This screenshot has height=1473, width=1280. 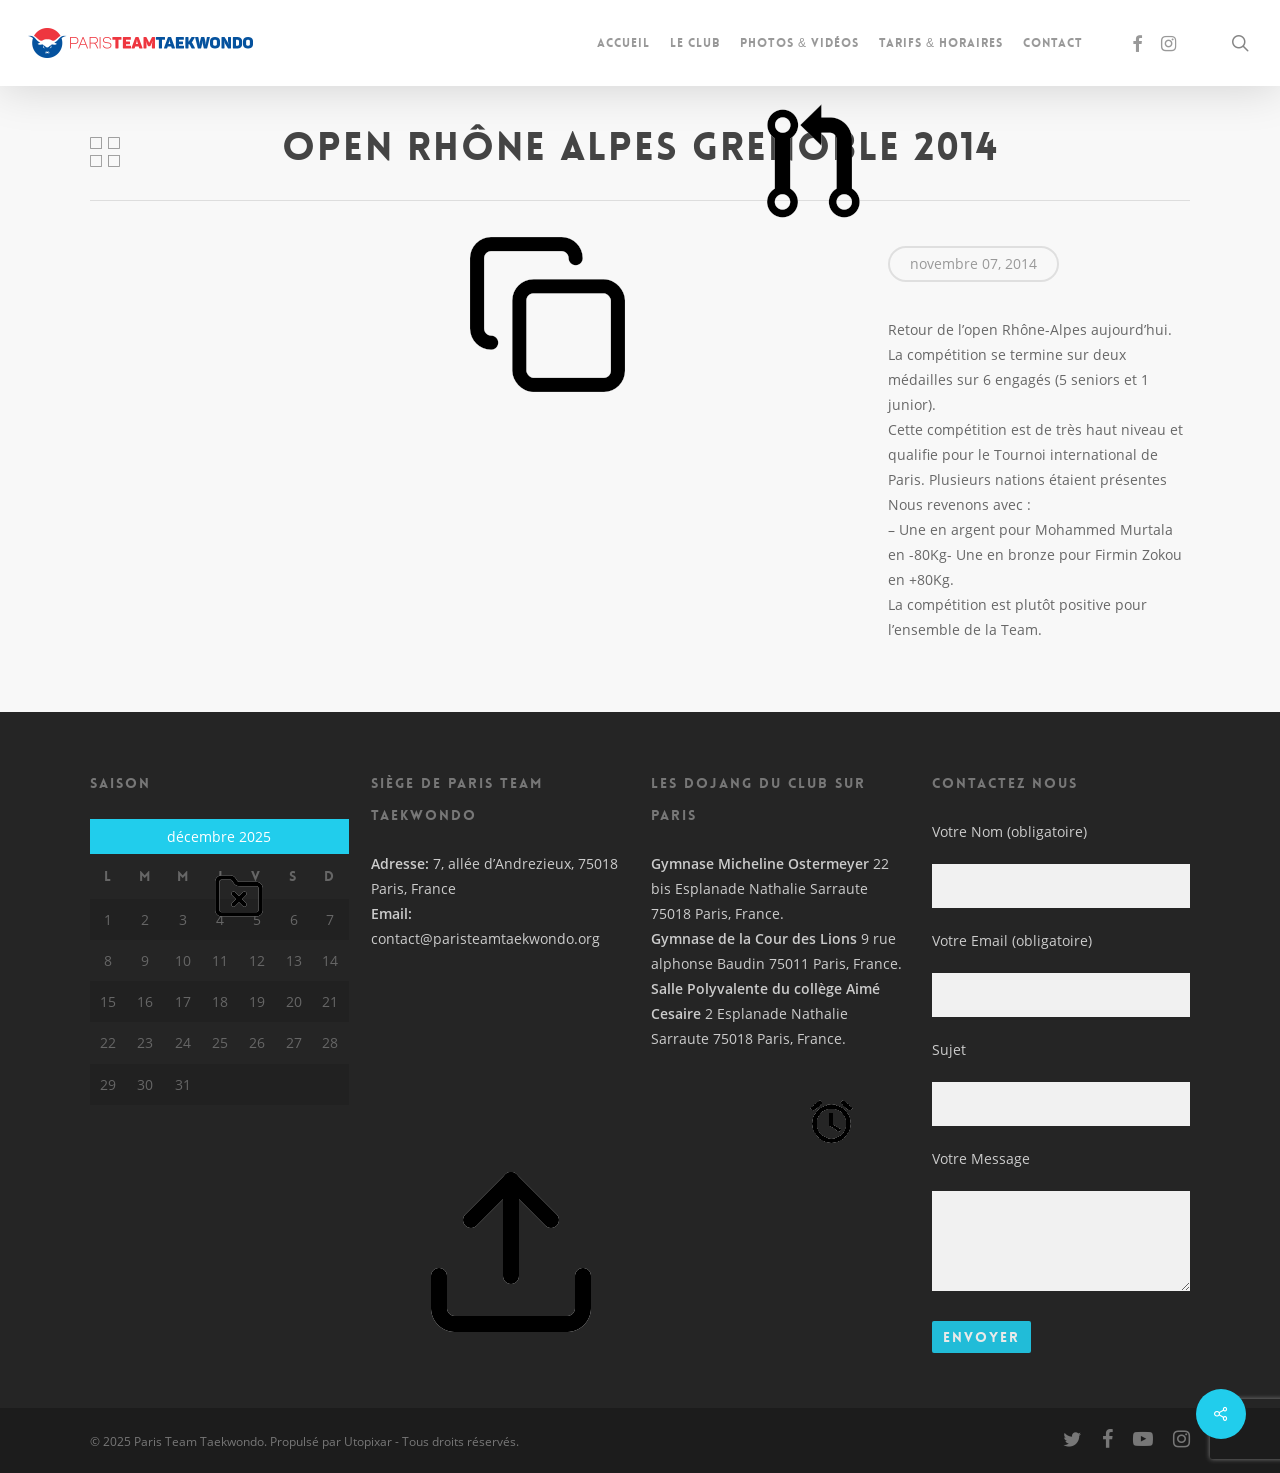 I want to click on upload a file from your device, so click(x=511, y=1252).